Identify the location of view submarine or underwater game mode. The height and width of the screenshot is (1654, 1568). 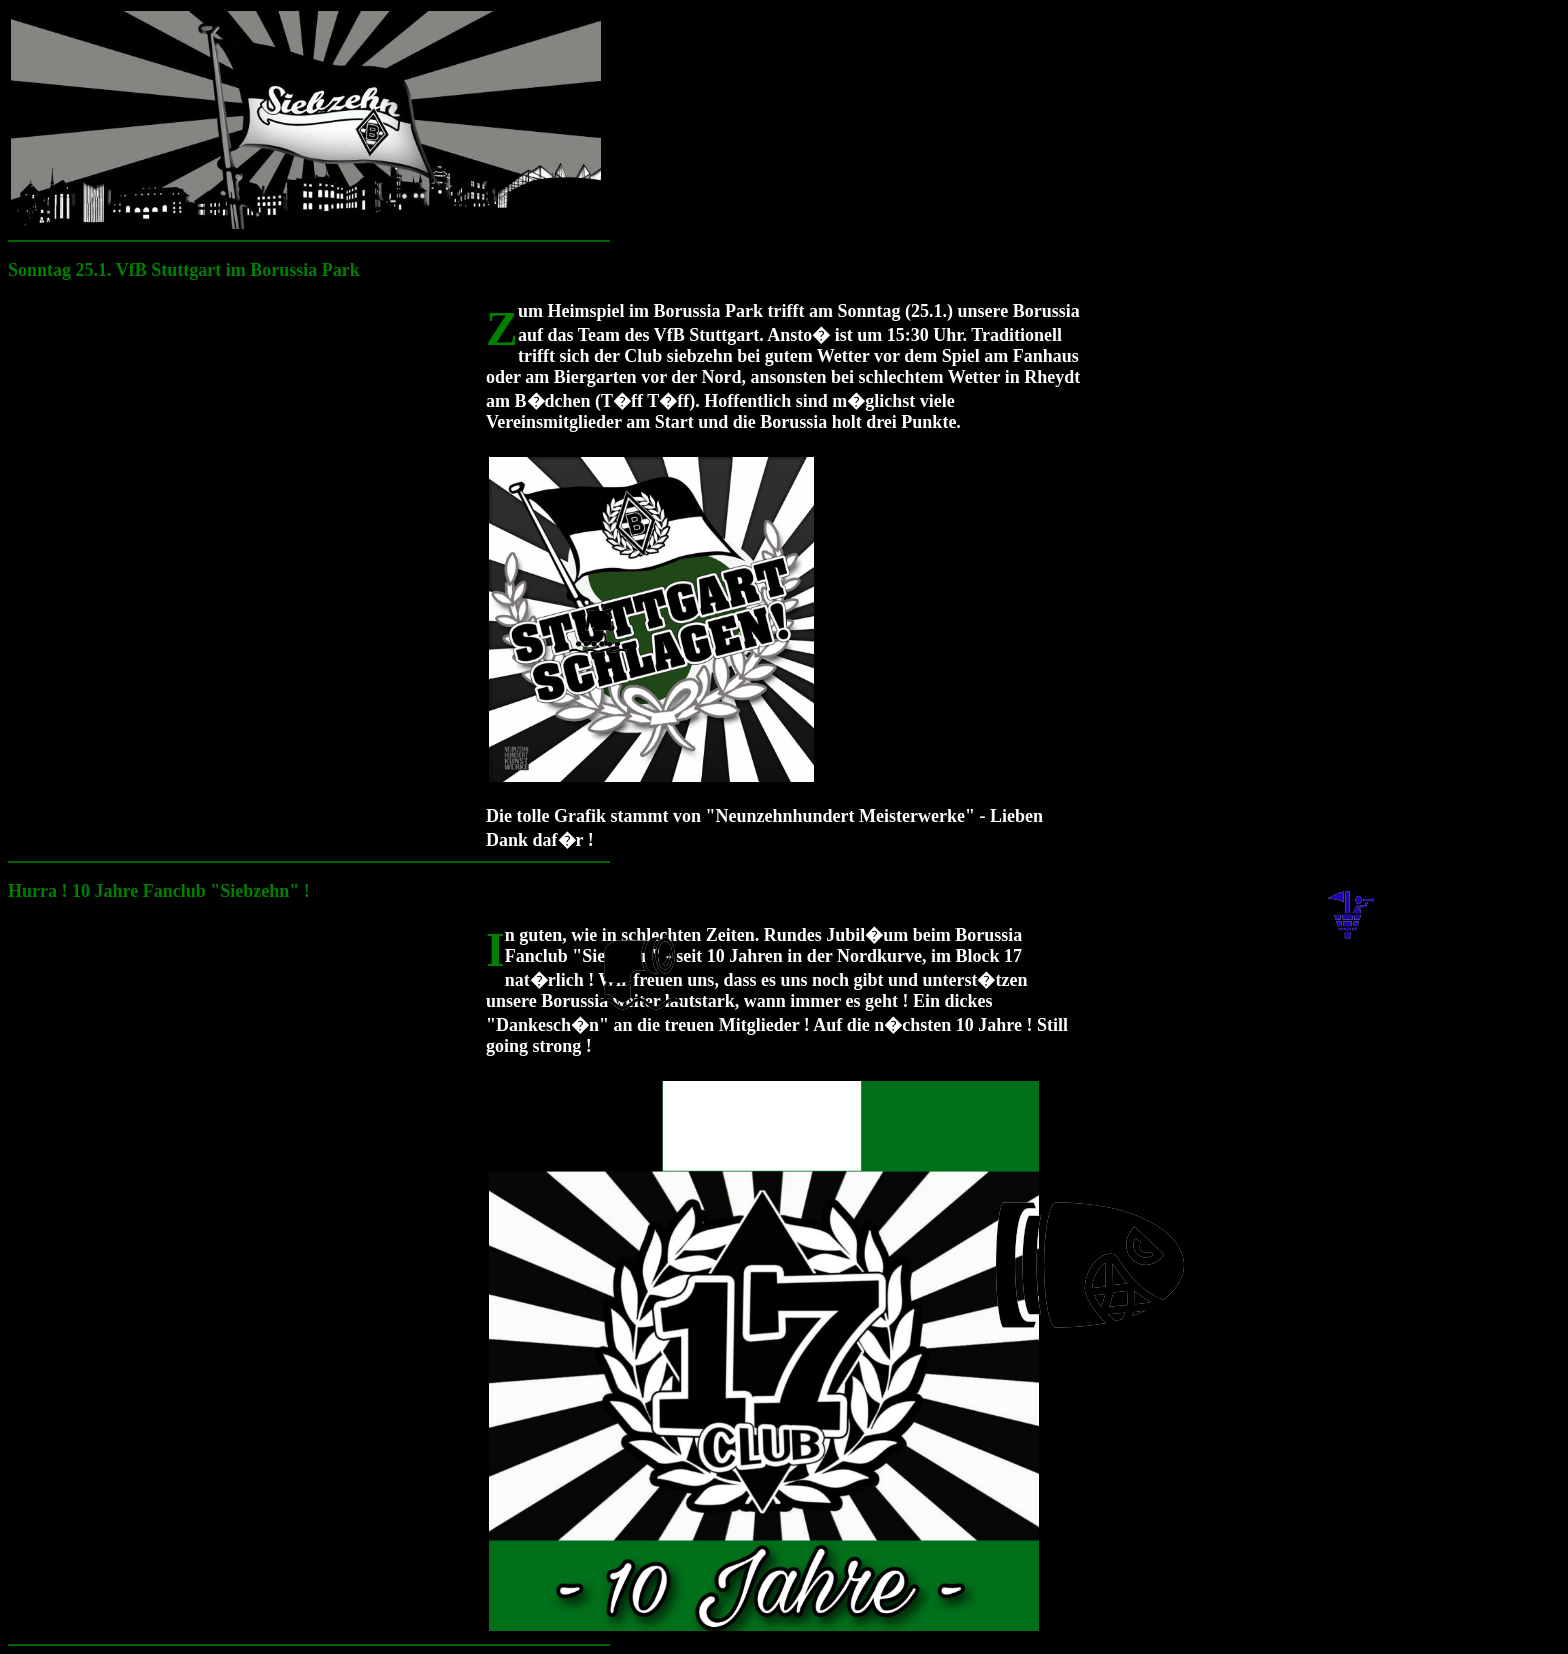
(639, 973).